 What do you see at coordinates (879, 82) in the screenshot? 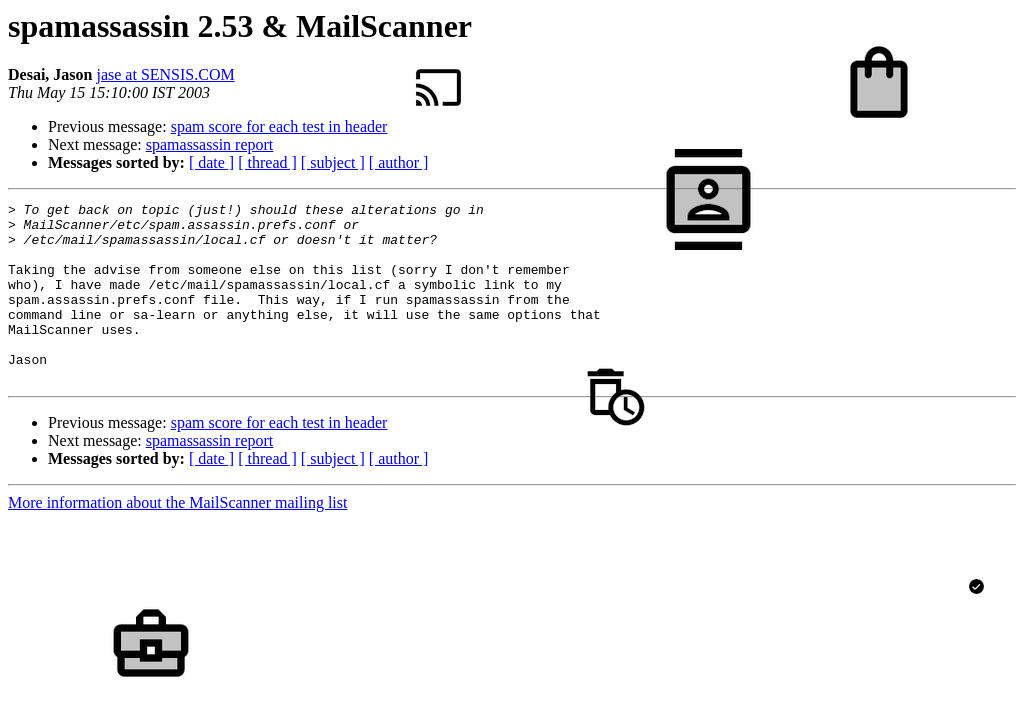
I see `view your shopping bag` at bounding box center [879, 82].